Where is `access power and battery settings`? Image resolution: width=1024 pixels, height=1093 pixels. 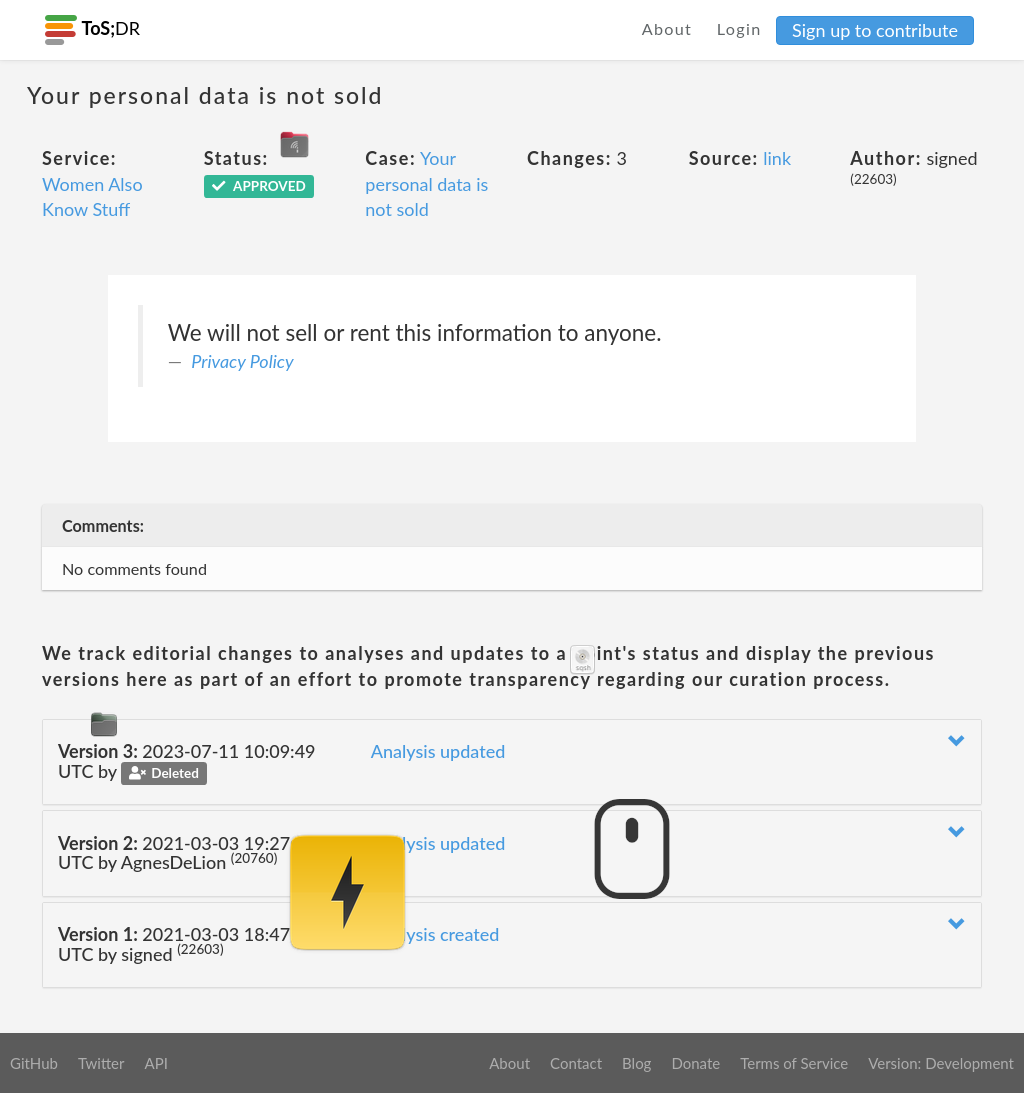 access power and battery settings is located at coordinates (347, 892).